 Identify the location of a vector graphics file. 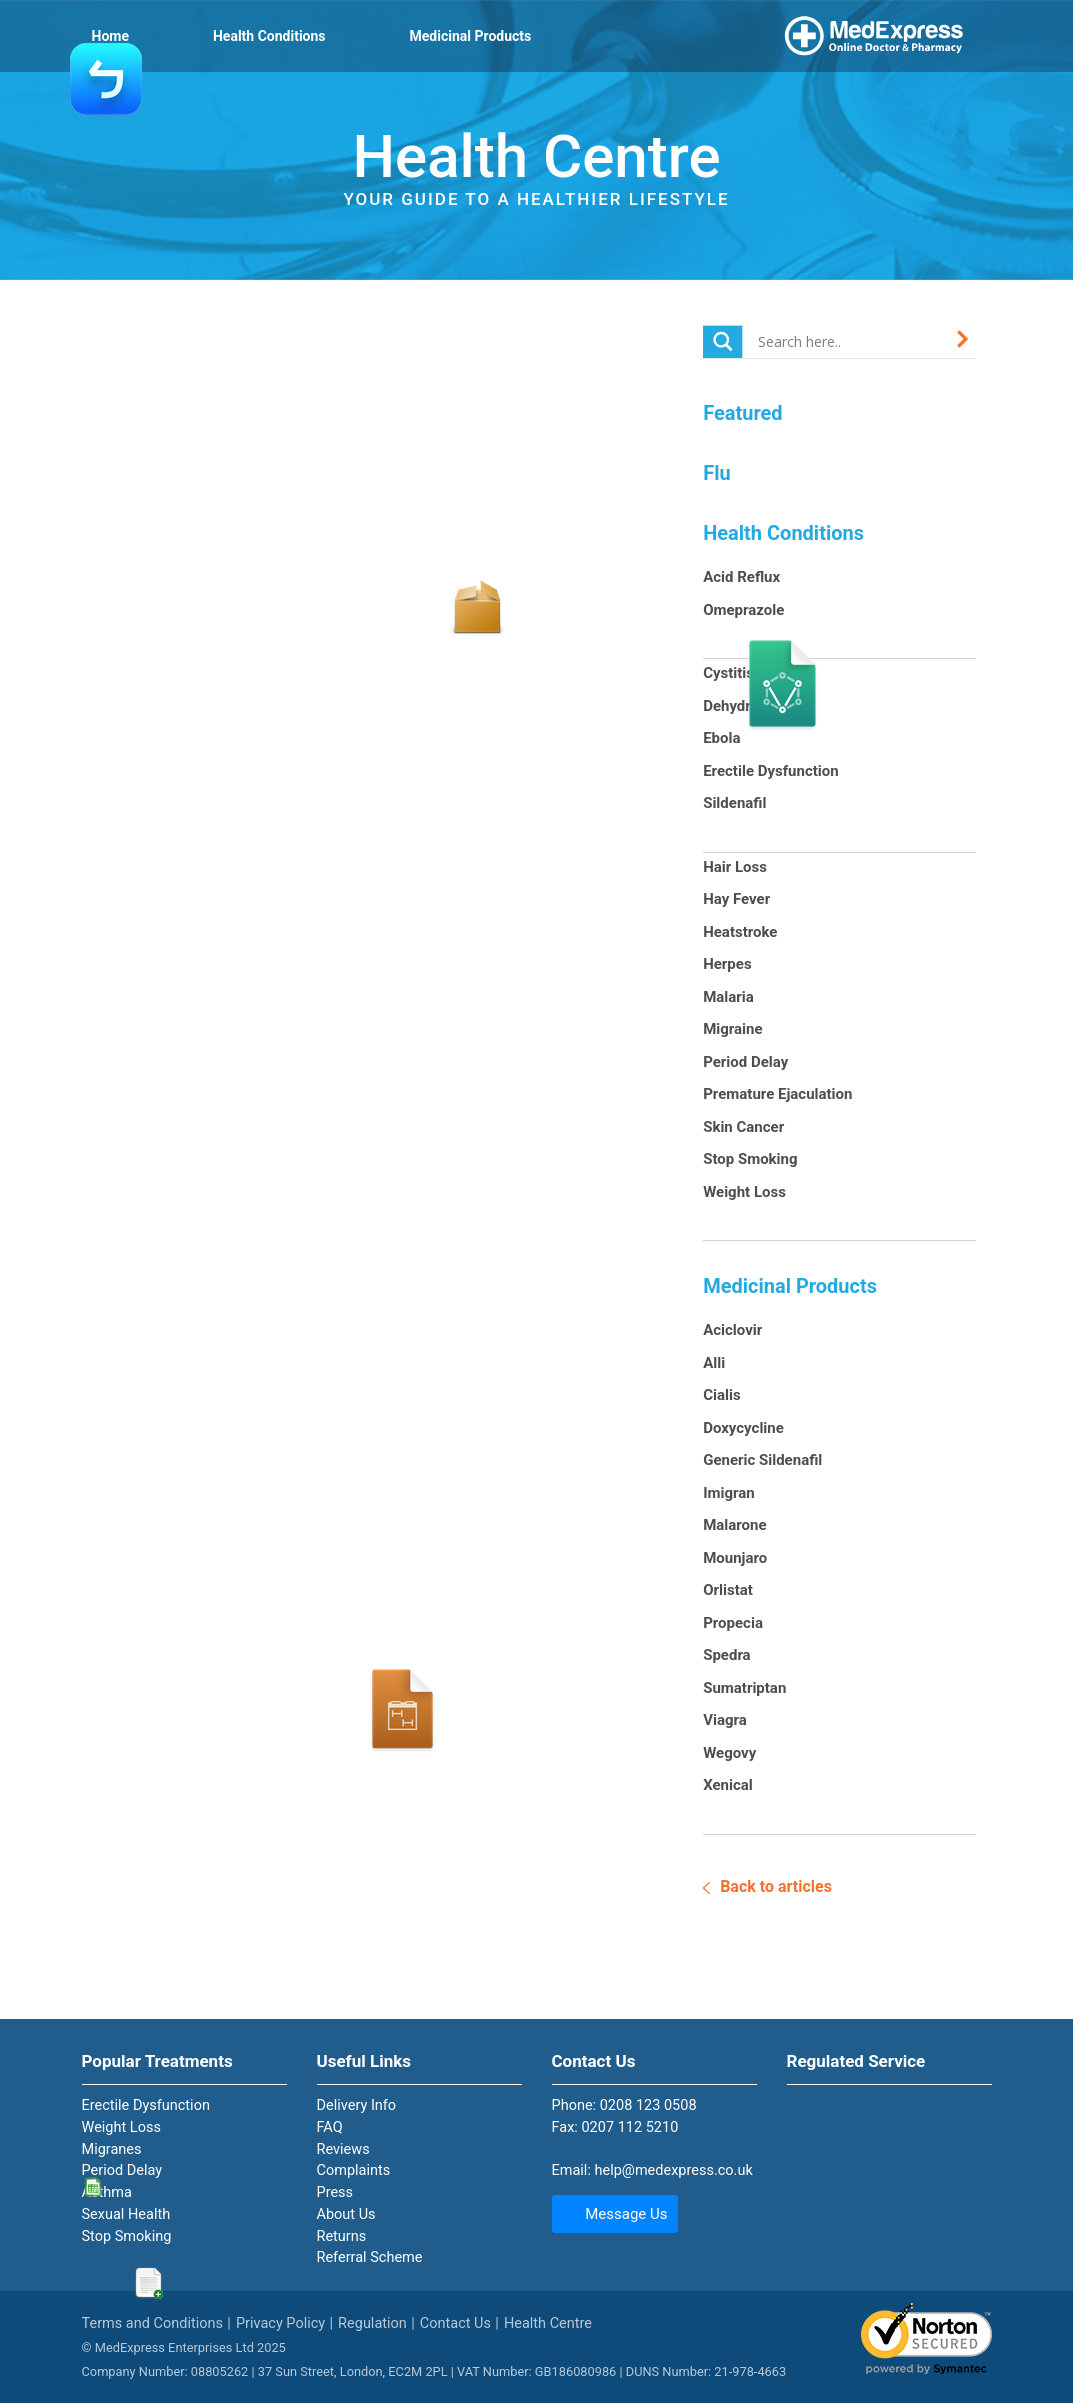
(782, 683).